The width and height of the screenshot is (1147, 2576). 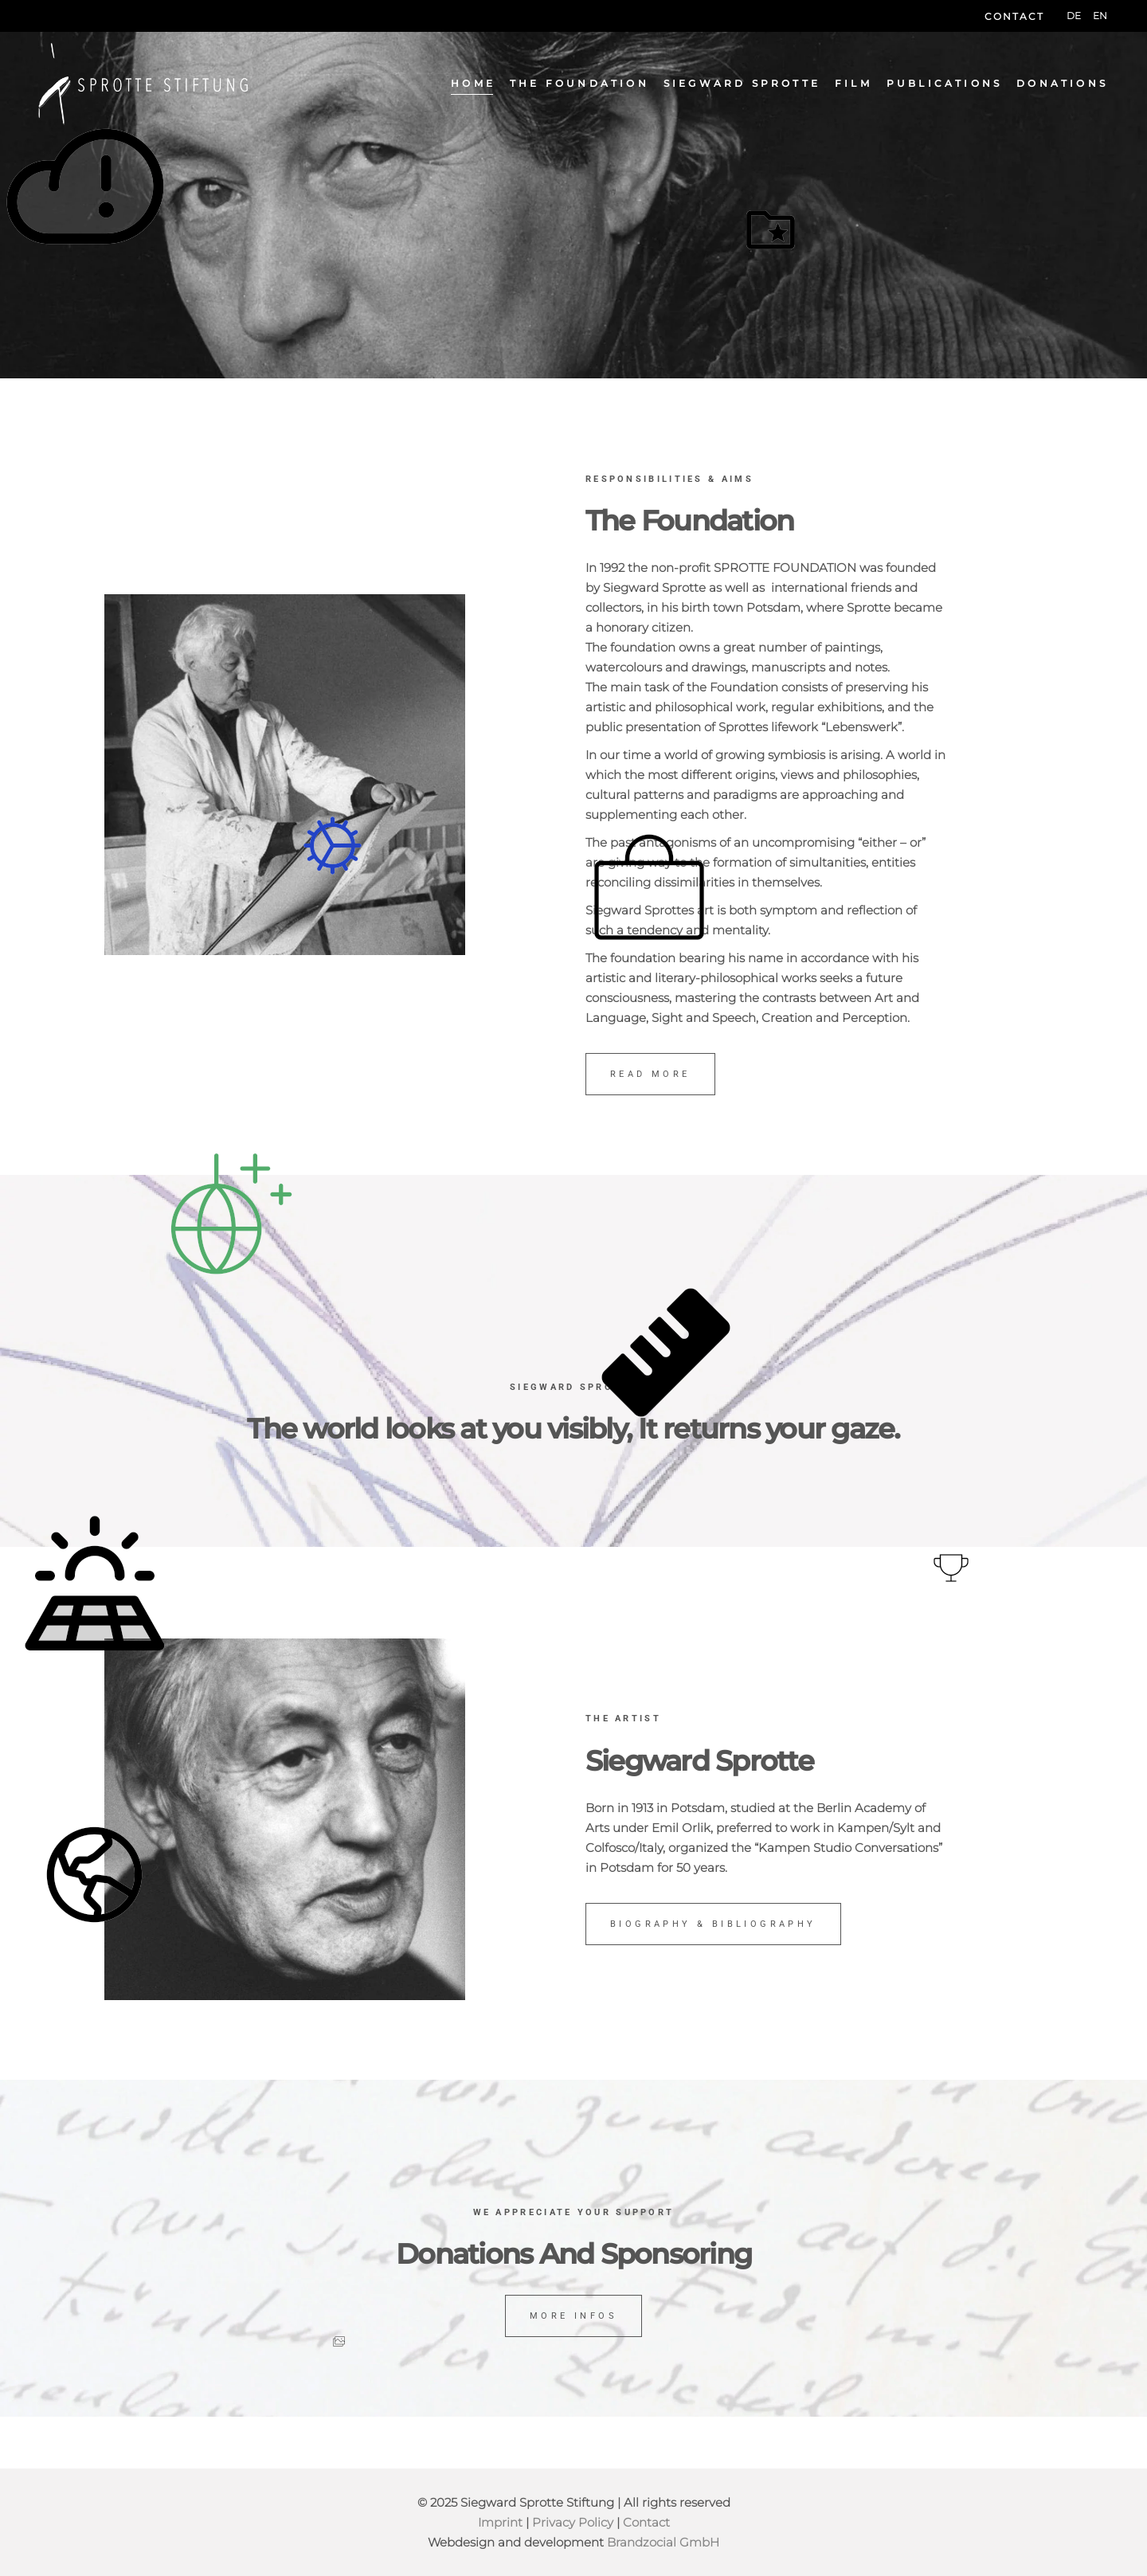 I want to click on cloud storage warning or issue detected, so click(x=85, y=186).